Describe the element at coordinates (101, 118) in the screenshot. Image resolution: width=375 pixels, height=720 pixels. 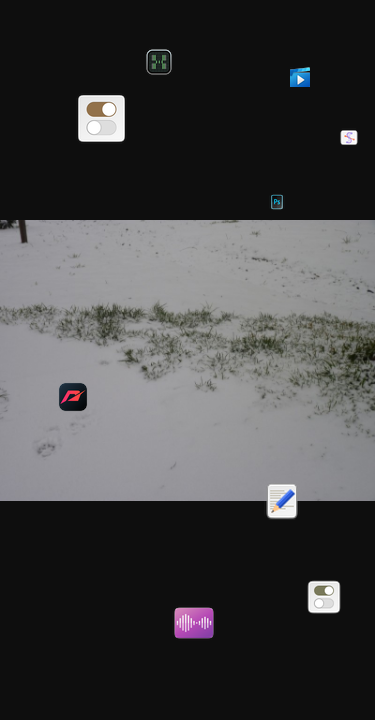
I see `open gnome tweaks settings` at that location.